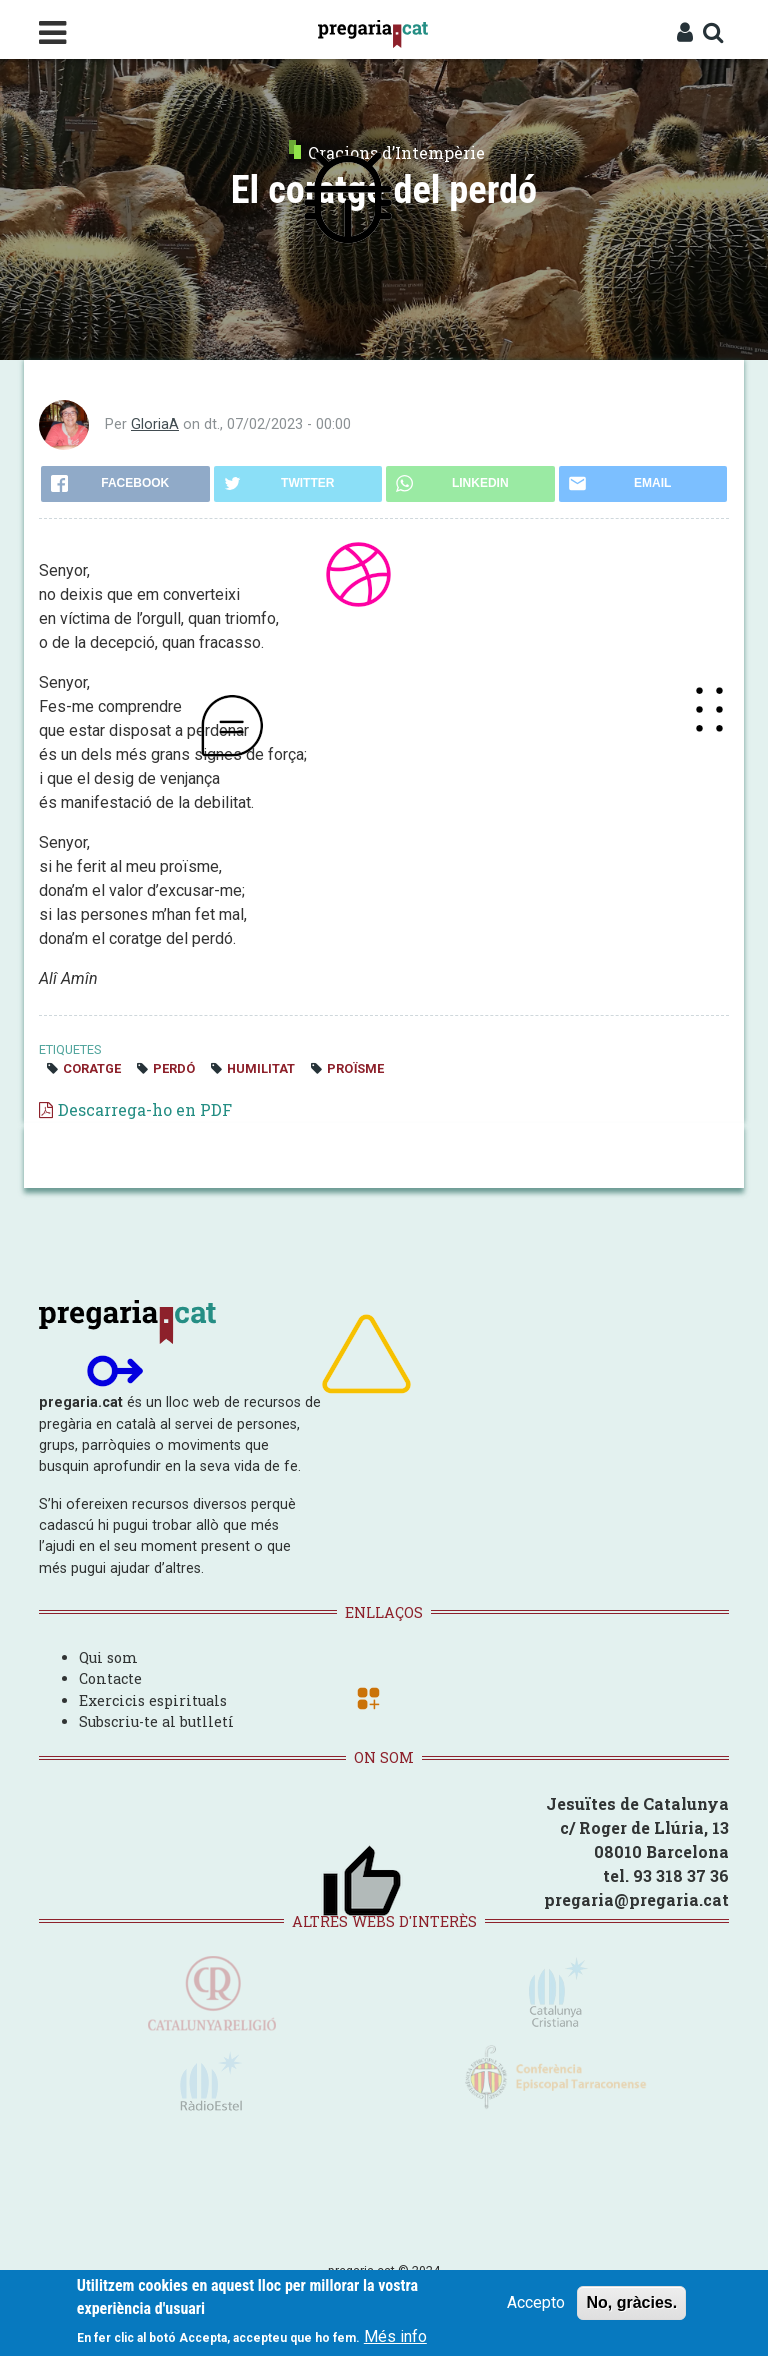 The width and height of the screenshot is (768, 2356). What do you see at coordinates (362, 1884) in the screenshot?
I see `like or upvote content` at bounding box center [362, 1884].